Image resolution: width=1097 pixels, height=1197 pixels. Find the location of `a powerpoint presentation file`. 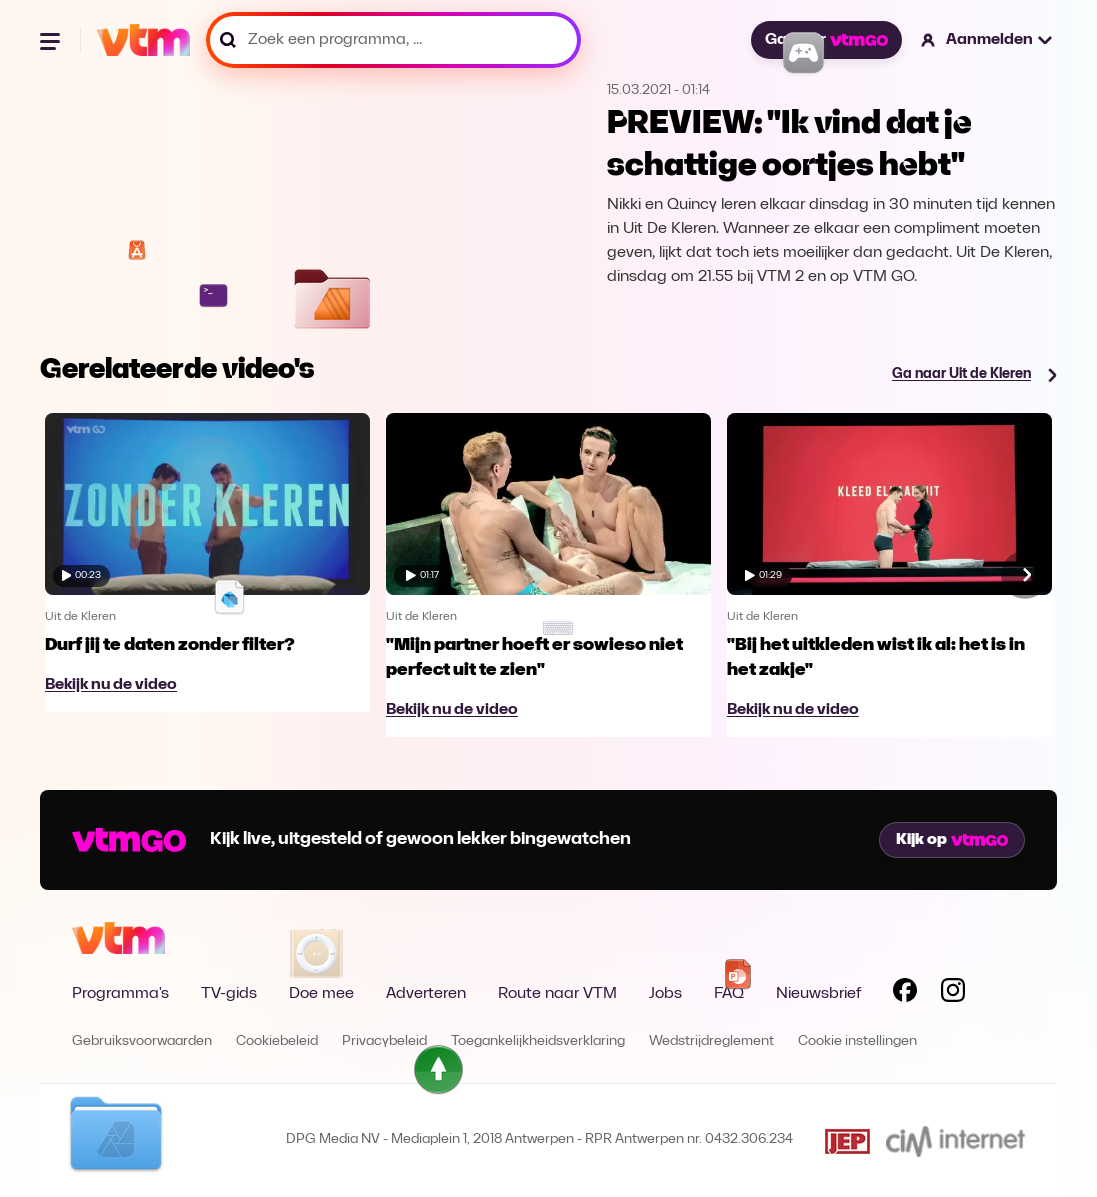

a powerpoint presentation file is located at coordinates (738, 974).